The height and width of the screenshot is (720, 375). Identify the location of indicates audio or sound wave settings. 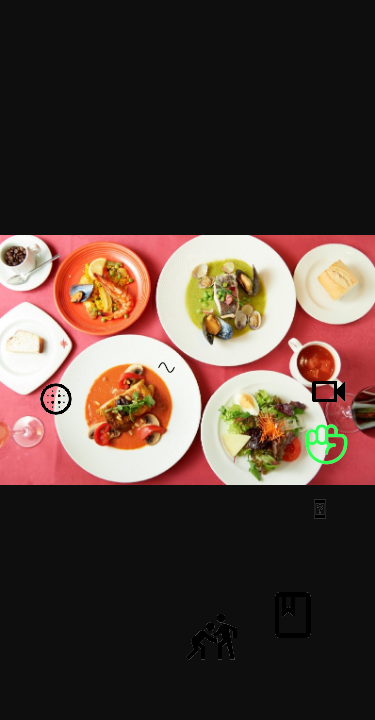
(166, 367).